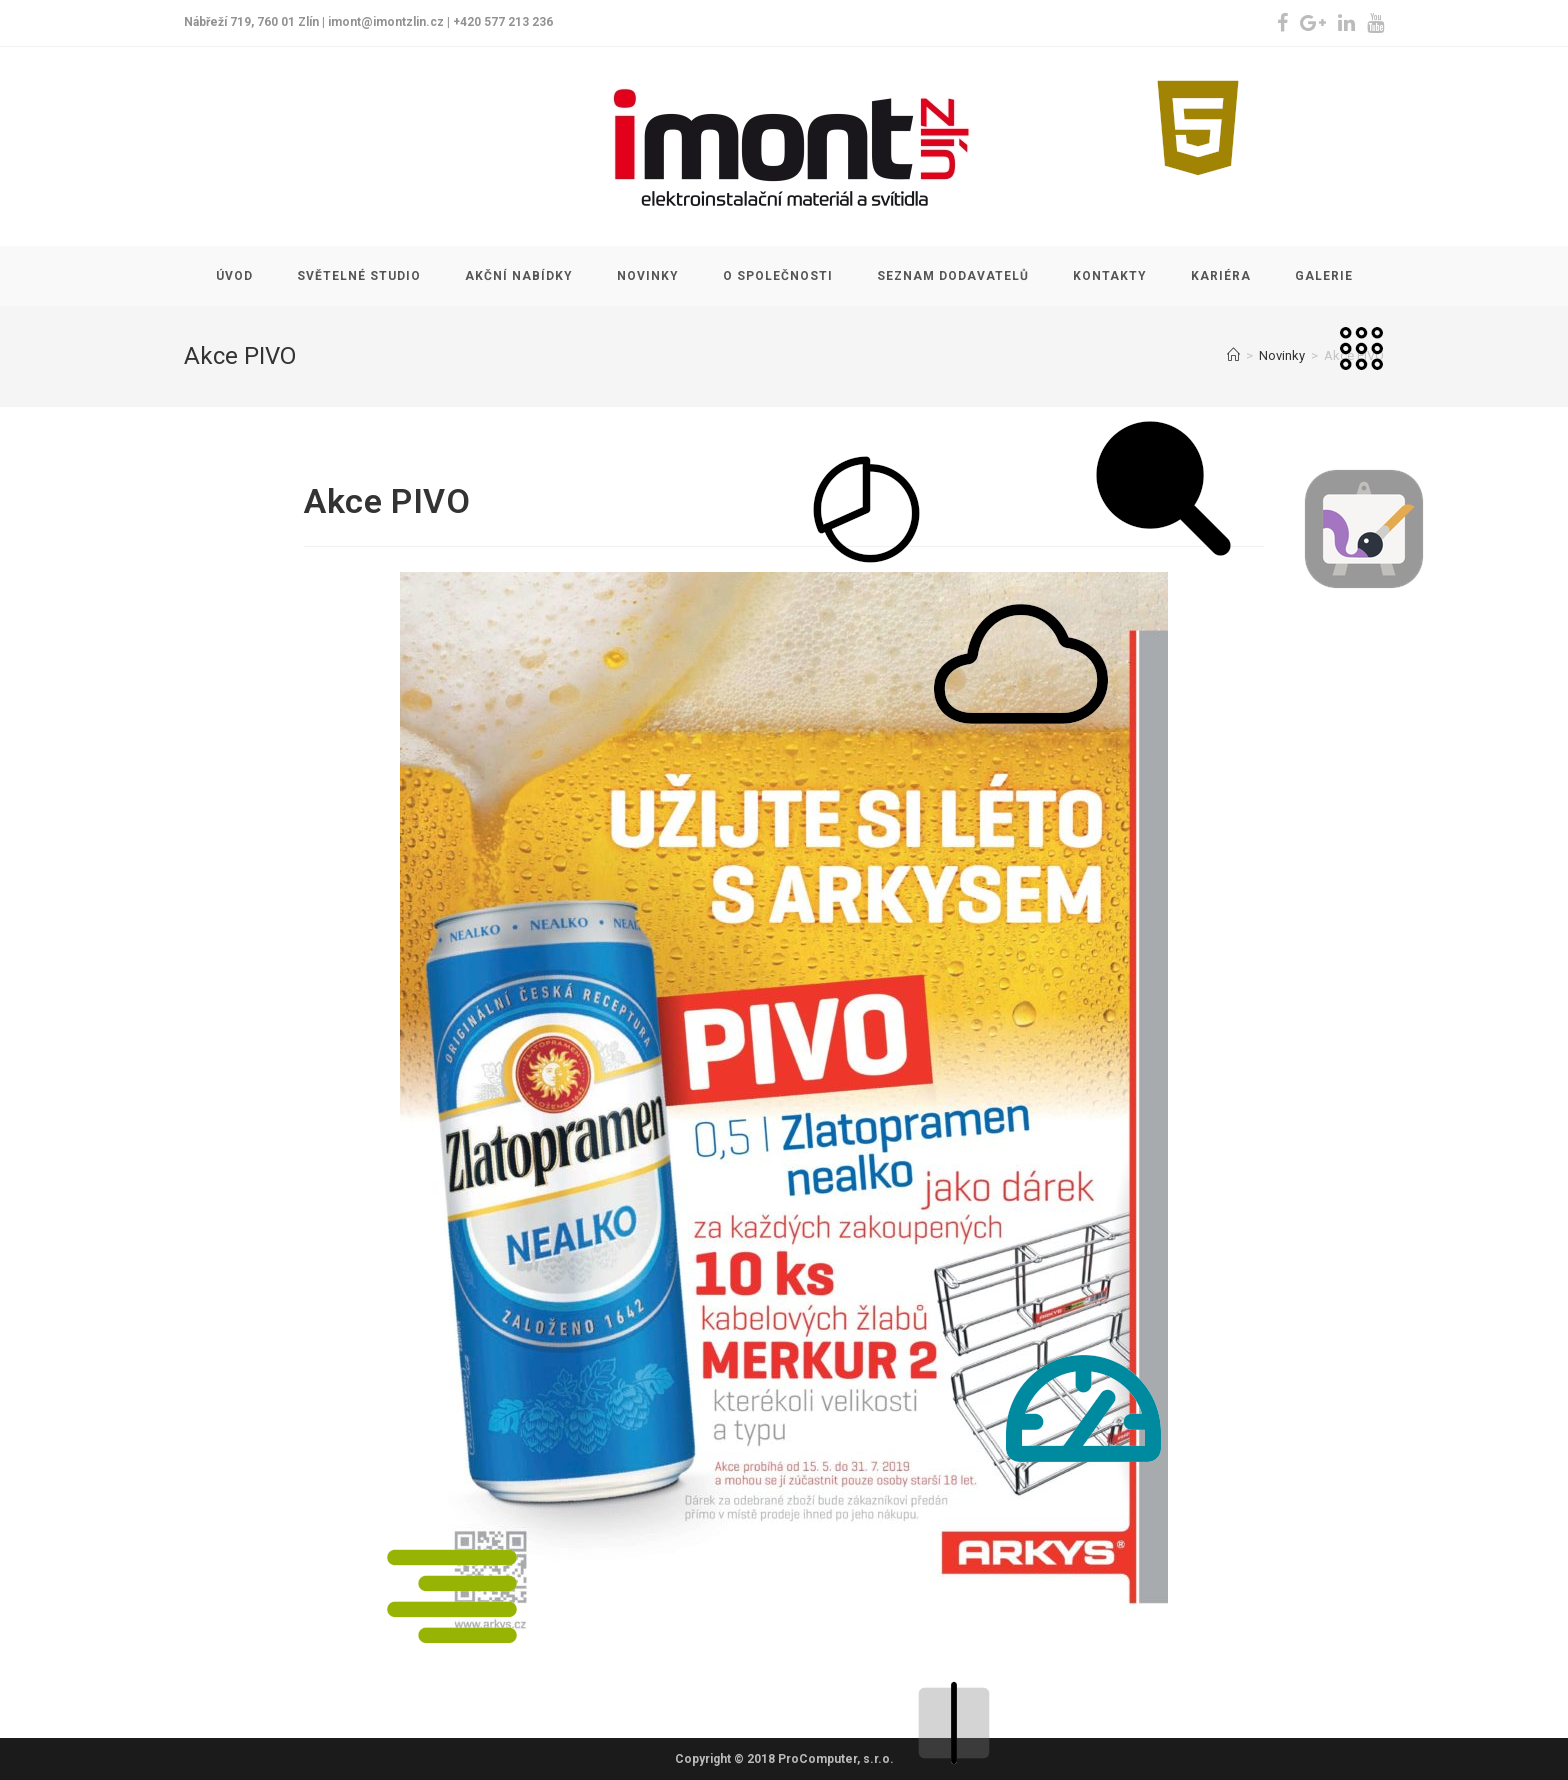 Image resolution: width=1568 pixels, height=1780 pixels. Describe the element at coordinates (866, 509) in the screenshot. I see `view data breakdown or statistics` at that location.